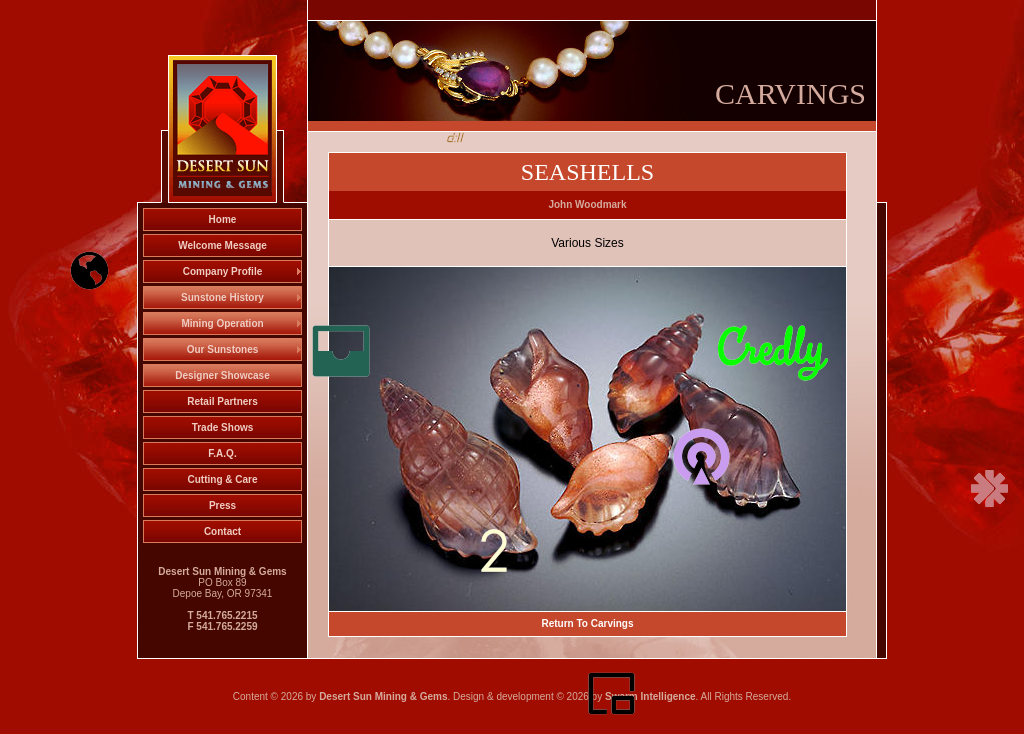  Describe the element at coordinates (494, 551) in the screenshot. I see `indicates second item in a numbered list` at that location.